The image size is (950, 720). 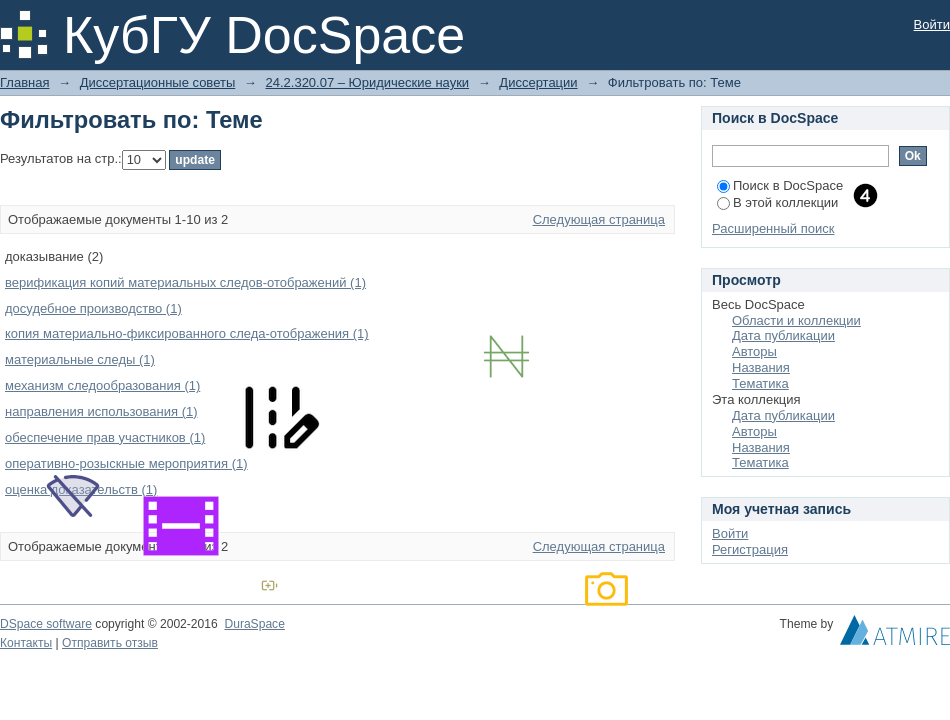 I want to click on add or extend battery life, so click(x=269, y=585).